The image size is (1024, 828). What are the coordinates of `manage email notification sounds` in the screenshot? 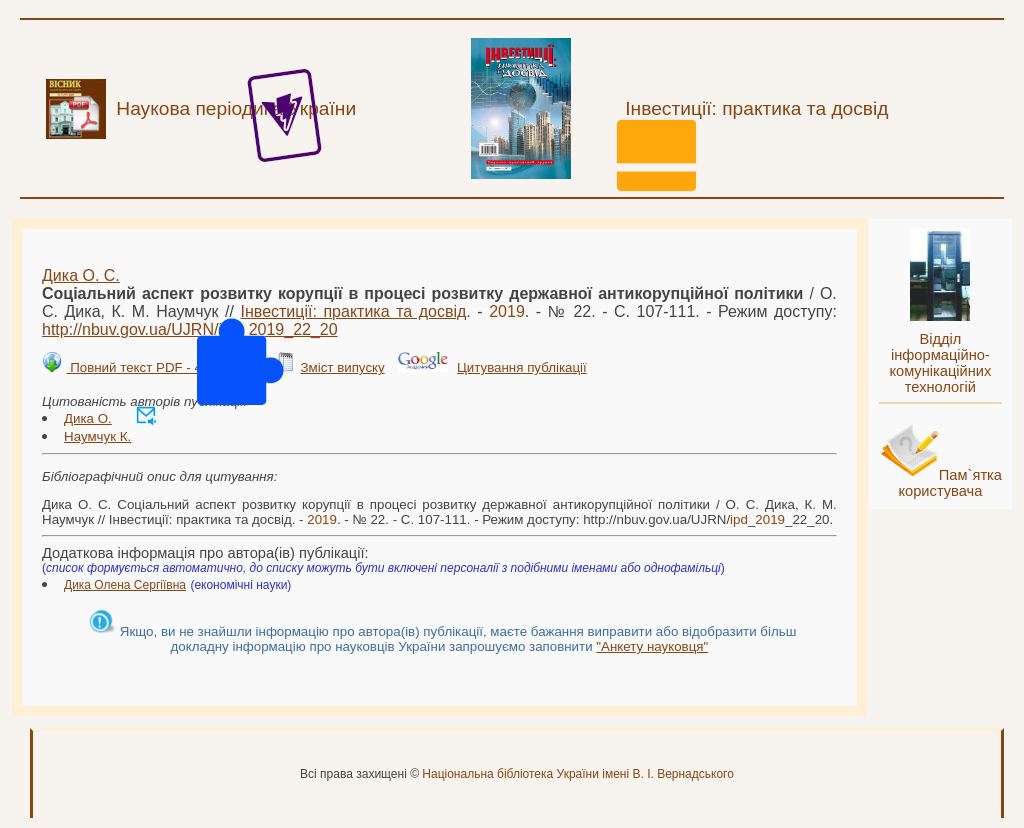 It's located at (146, 415).